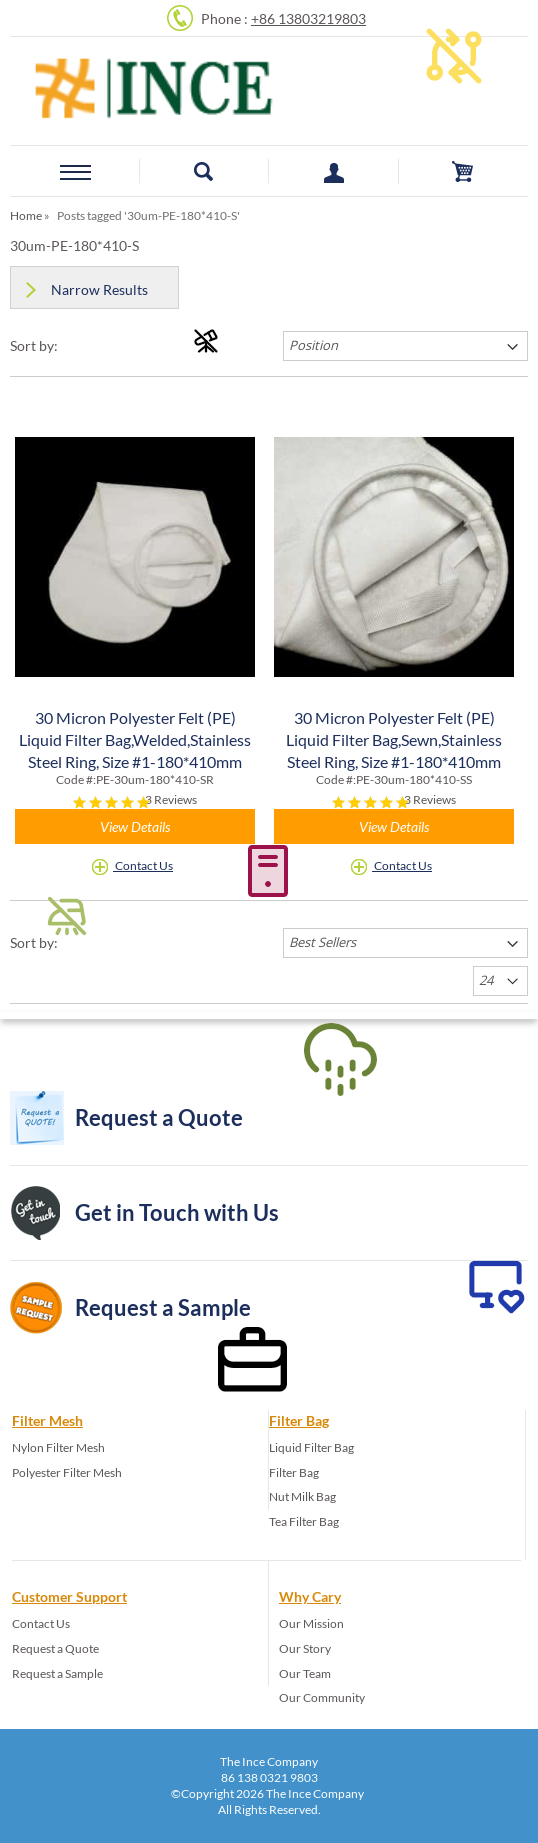  I want to click on do not use steam while ironing, so click(67, 916).